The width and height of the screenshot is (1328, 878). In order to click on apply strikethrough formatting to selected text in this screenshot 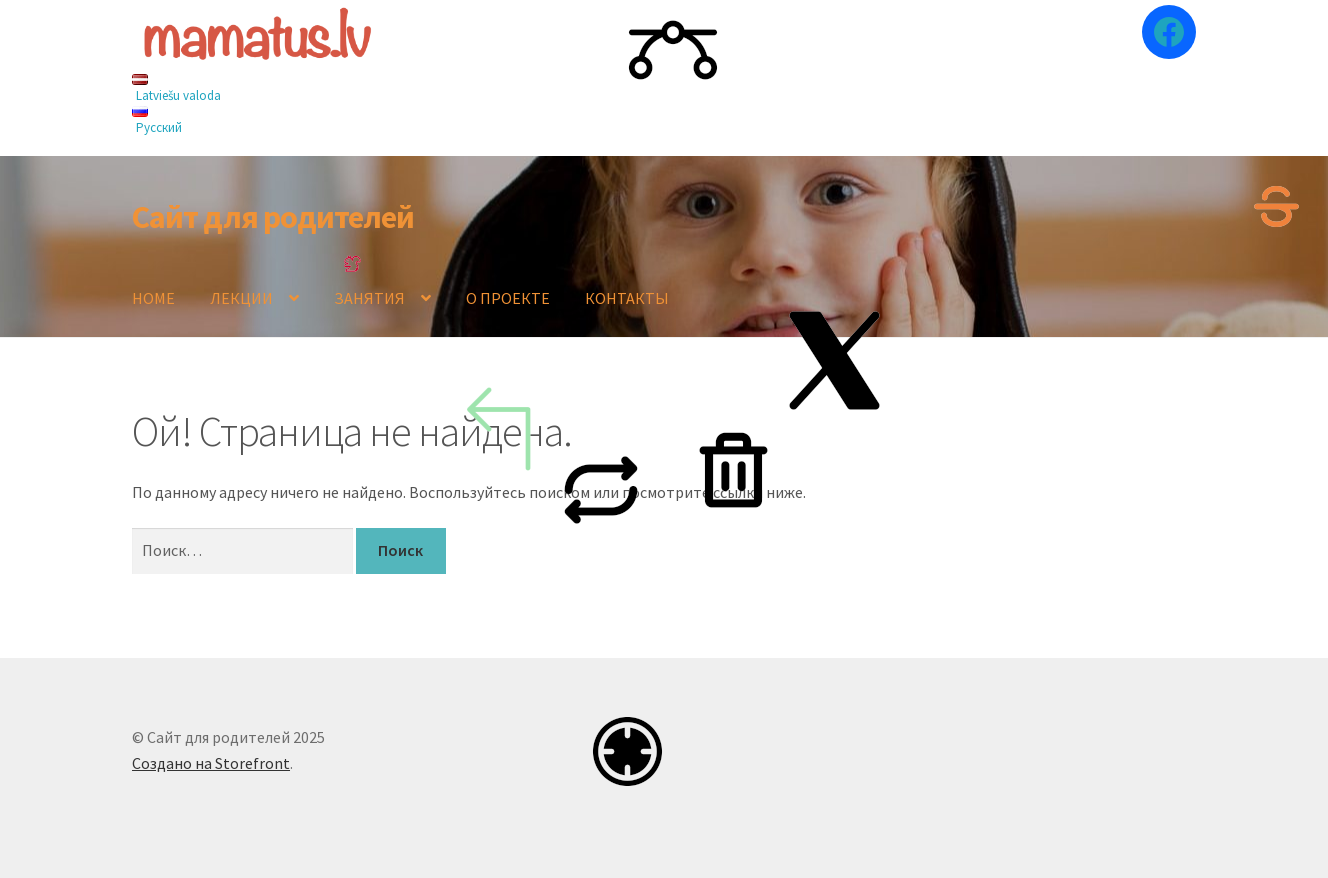, I will do `click(1276, 206)`.